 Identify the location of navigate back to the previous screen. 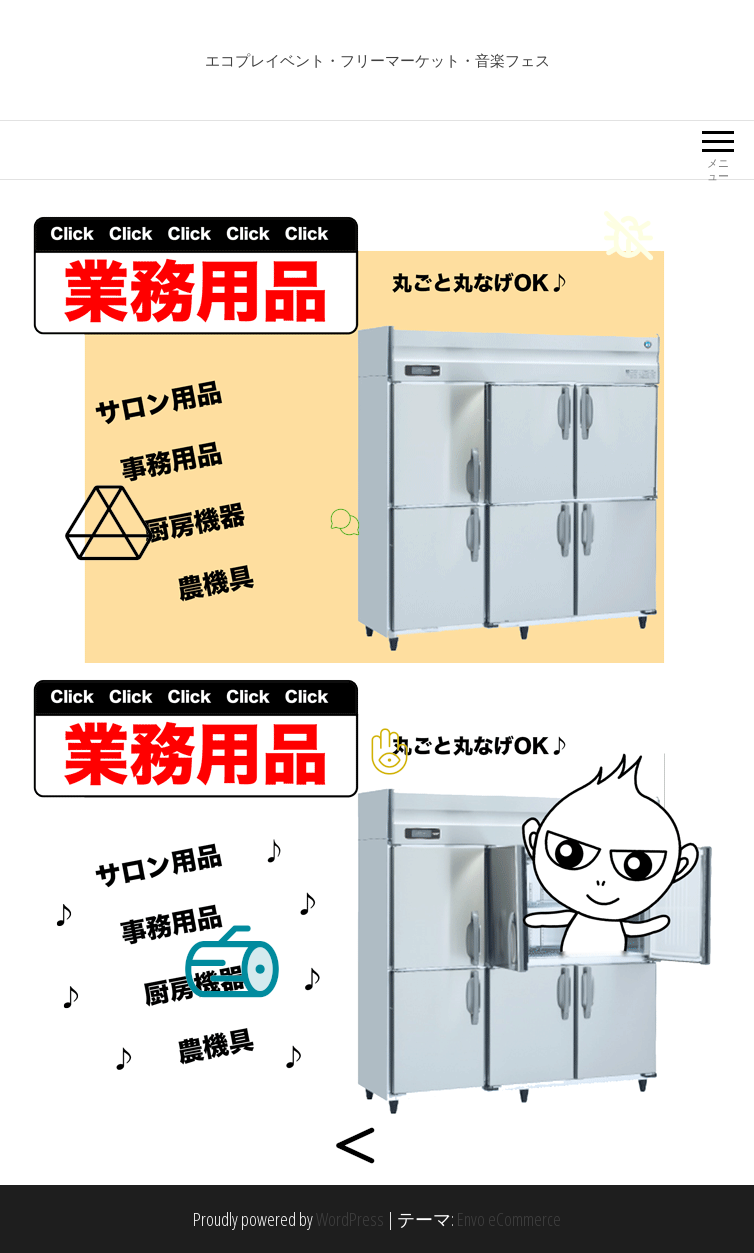
(356, 1145).